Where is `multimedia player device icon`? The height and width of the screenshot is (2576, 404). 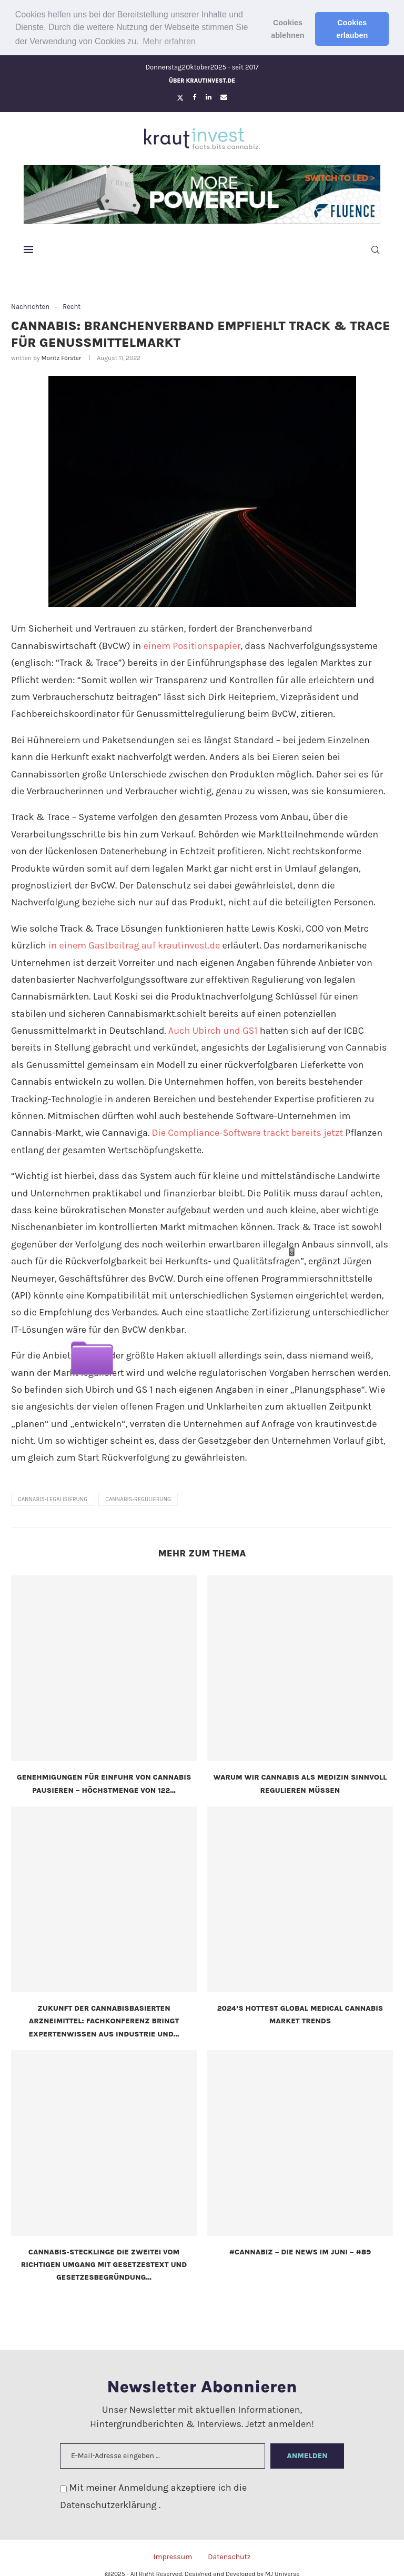 multimedia player device icon is located at coordinates (291, 1252).